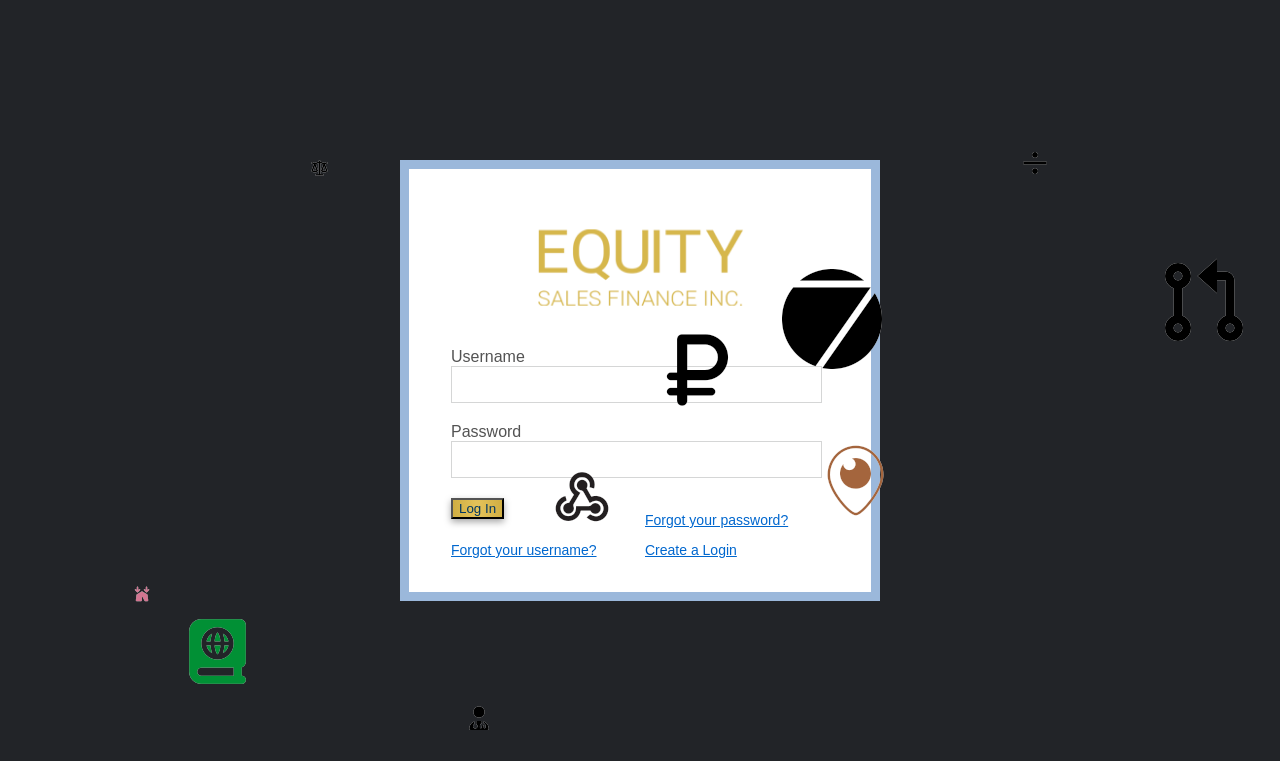 This screenshot has width=1280, height=761. Describe the element at coordinates (479, 718) in the screenshot. I see `view doctor or medical professional profile` at that location.